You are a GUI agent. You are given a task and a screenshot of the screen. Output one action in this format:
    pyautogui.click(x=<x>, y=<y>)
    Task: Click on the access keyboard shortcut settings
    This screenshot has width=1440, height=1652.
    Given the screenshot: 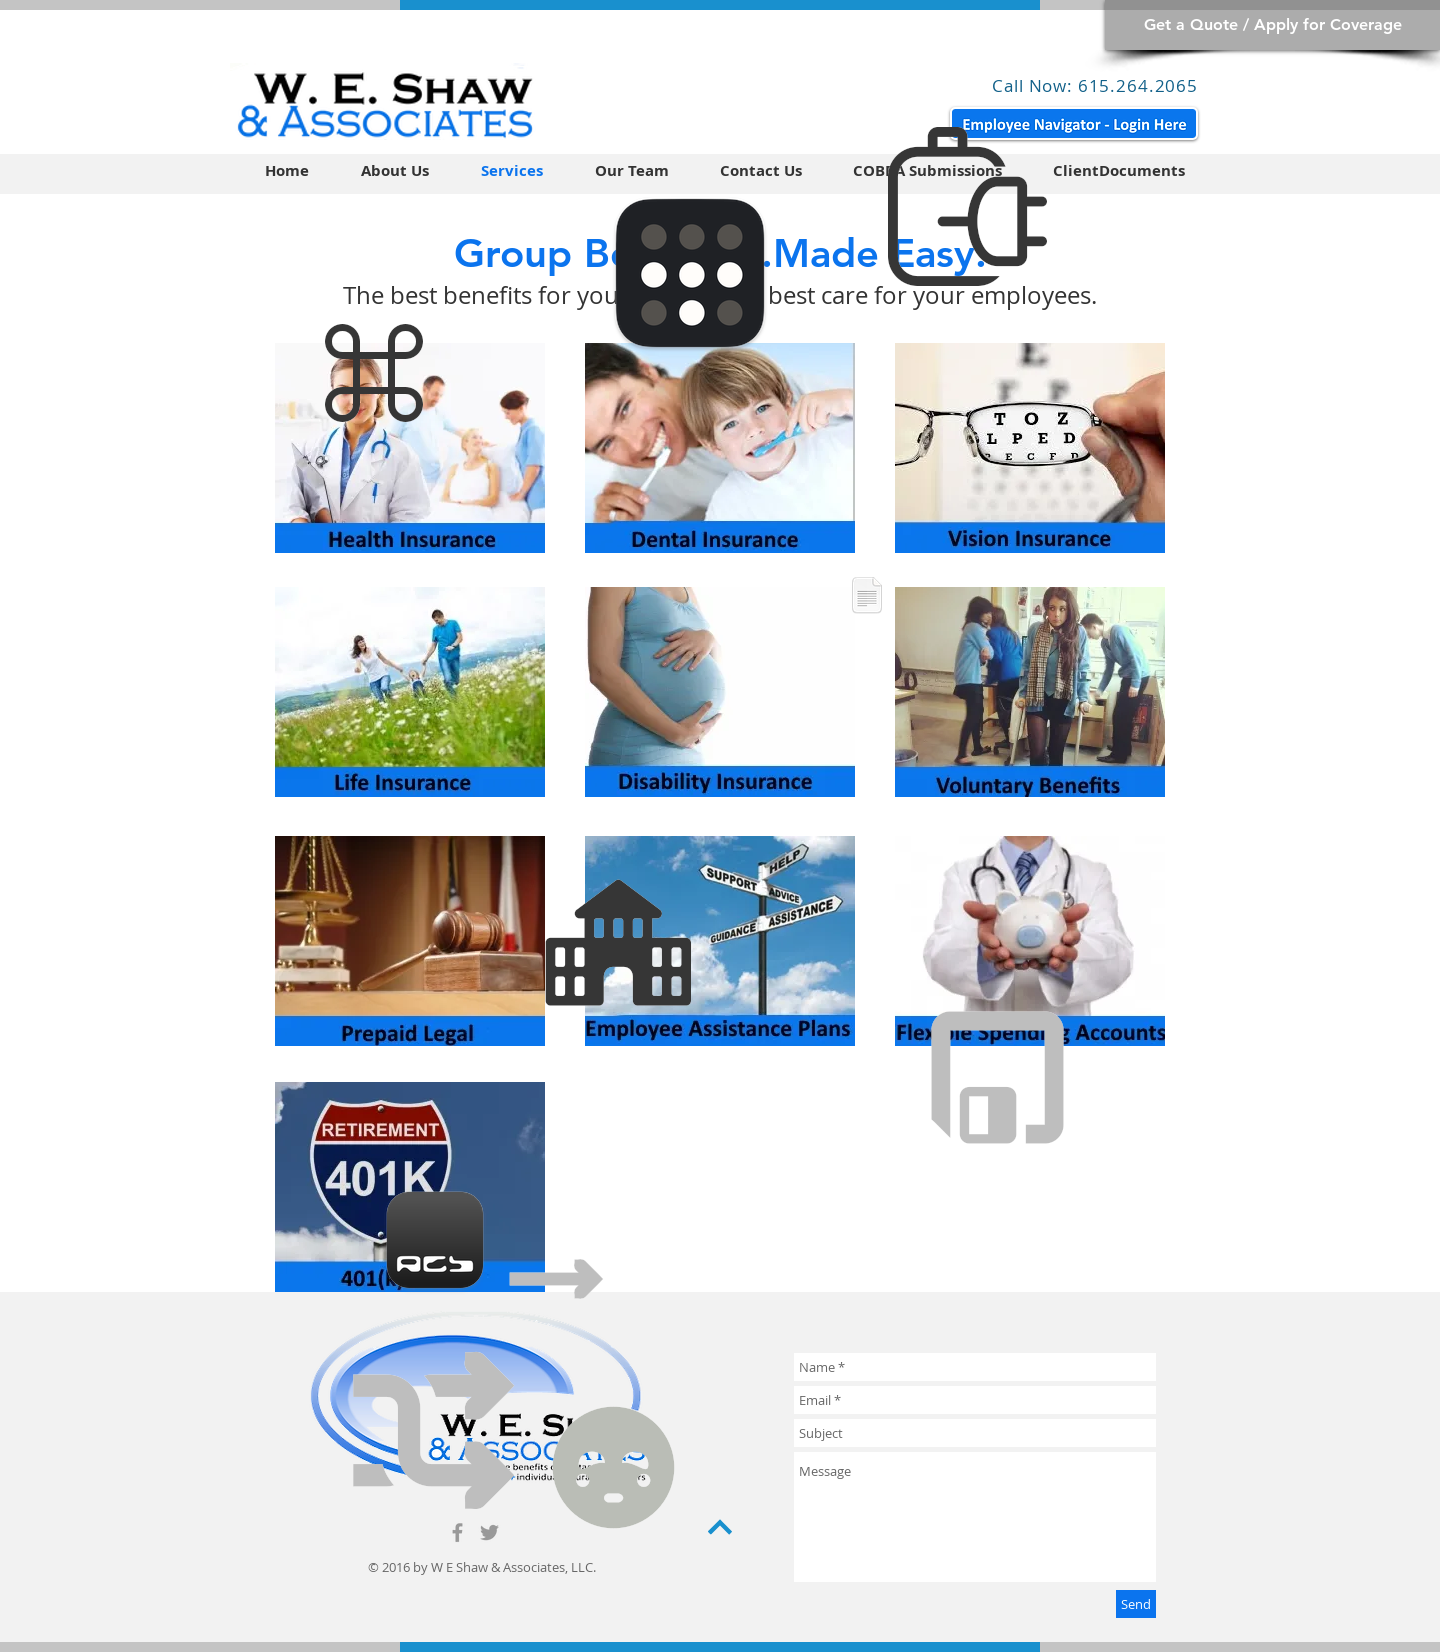 What is the action you would take?
    pyautogui.click(x=374, y=373)
    